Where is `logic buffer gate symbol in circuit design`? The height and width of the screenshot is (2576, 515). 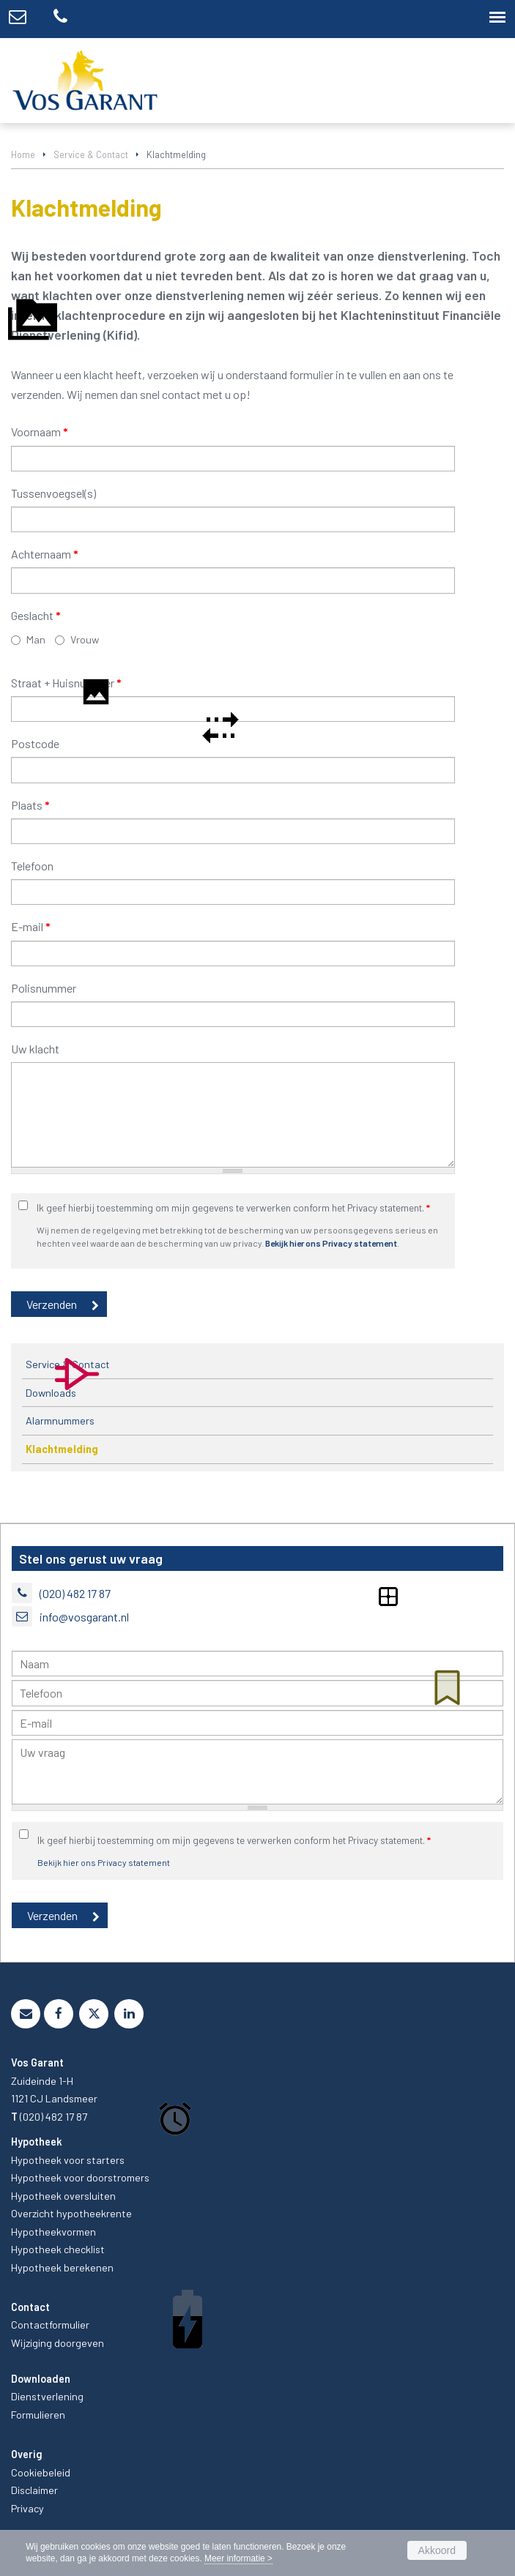
logic buffer gate symbol in circuit design is located at coordinates (77, 1374).